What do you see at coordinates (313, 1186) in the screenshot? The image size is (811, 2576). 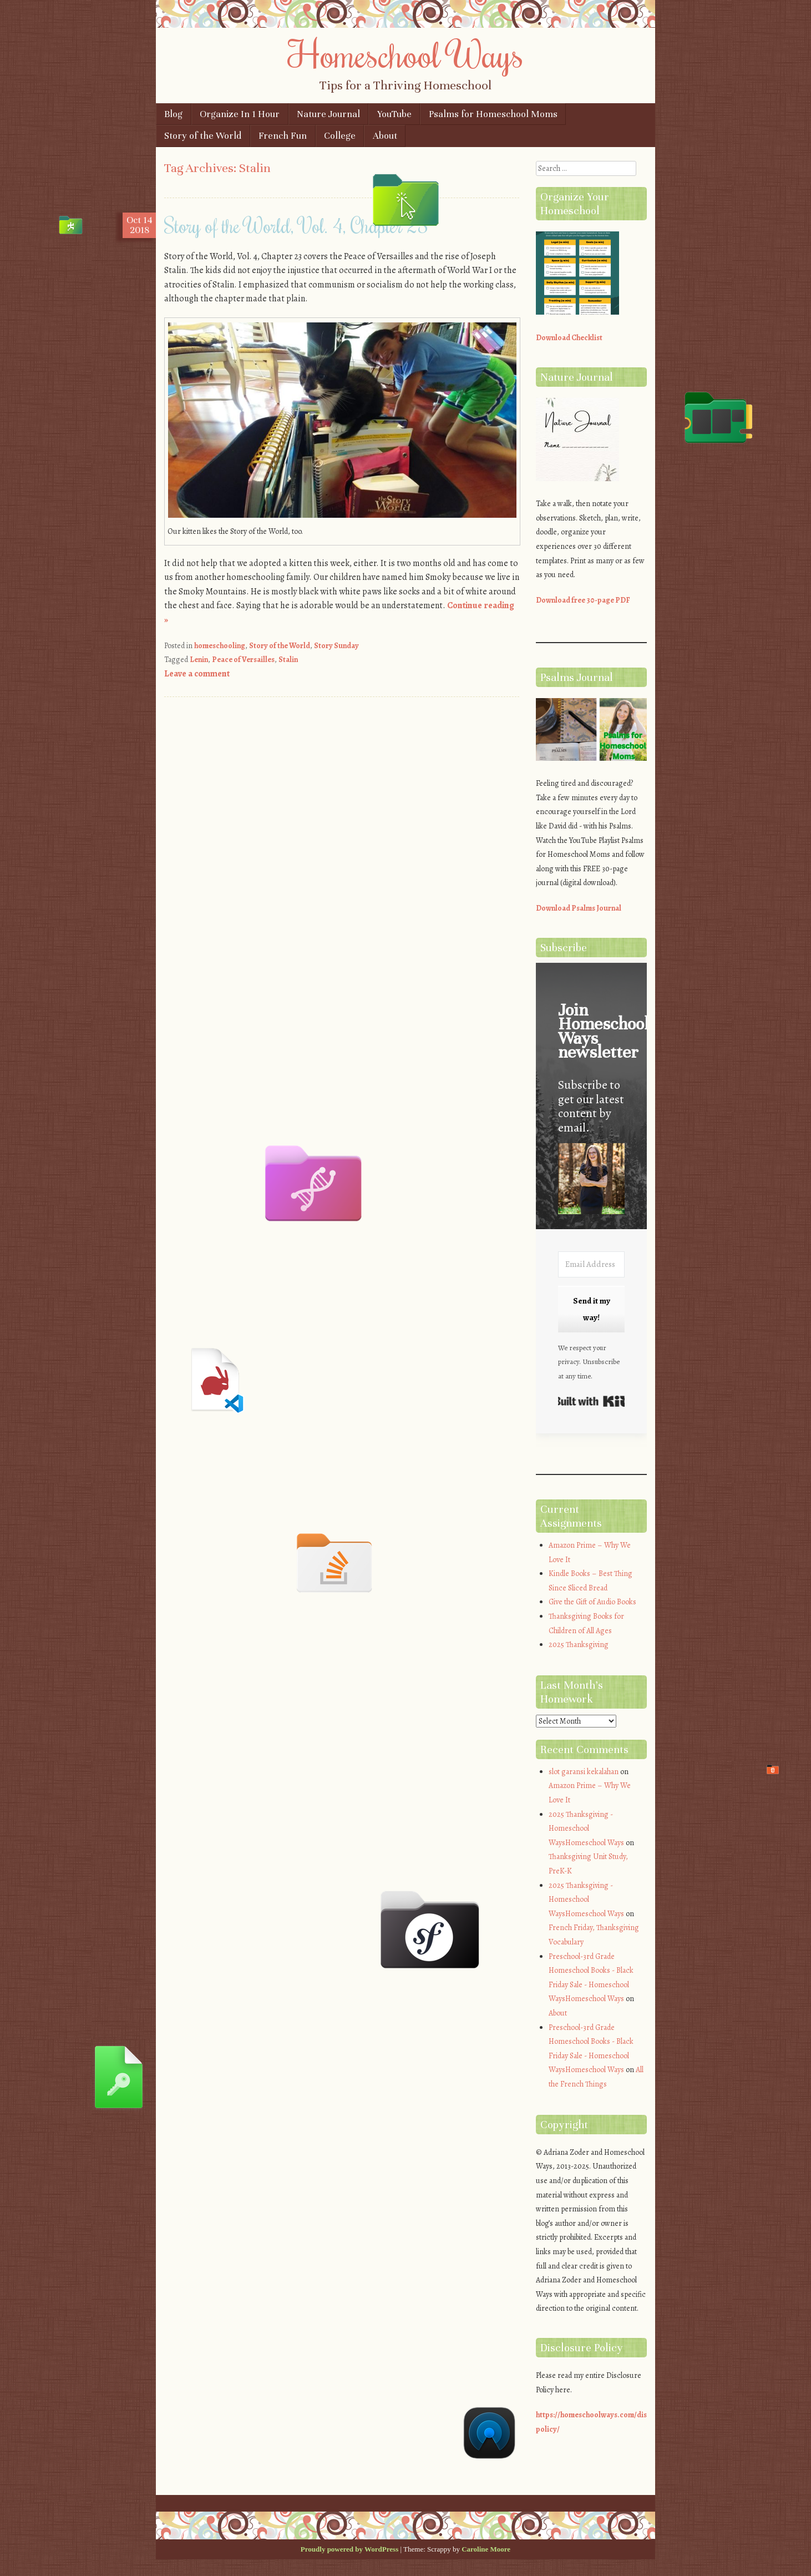 I see `open biology course files` at bounding box center [313, 1186].